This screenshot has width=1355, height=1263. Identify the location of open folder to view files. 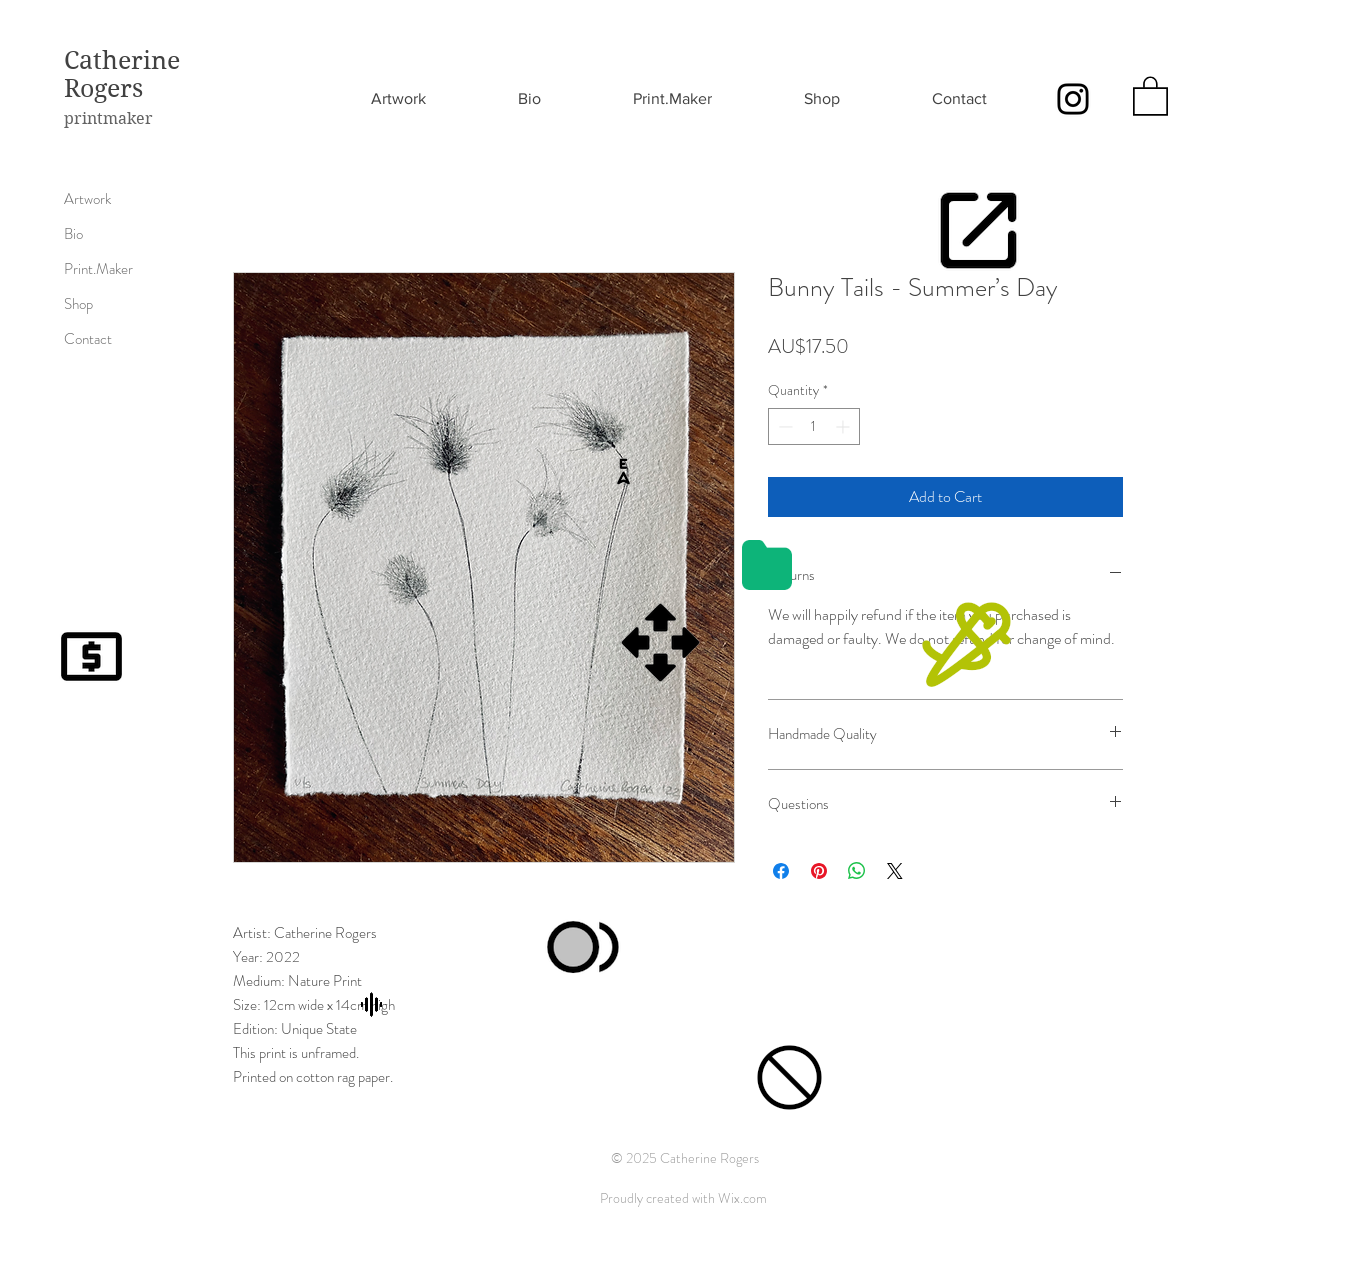
(767, 565).